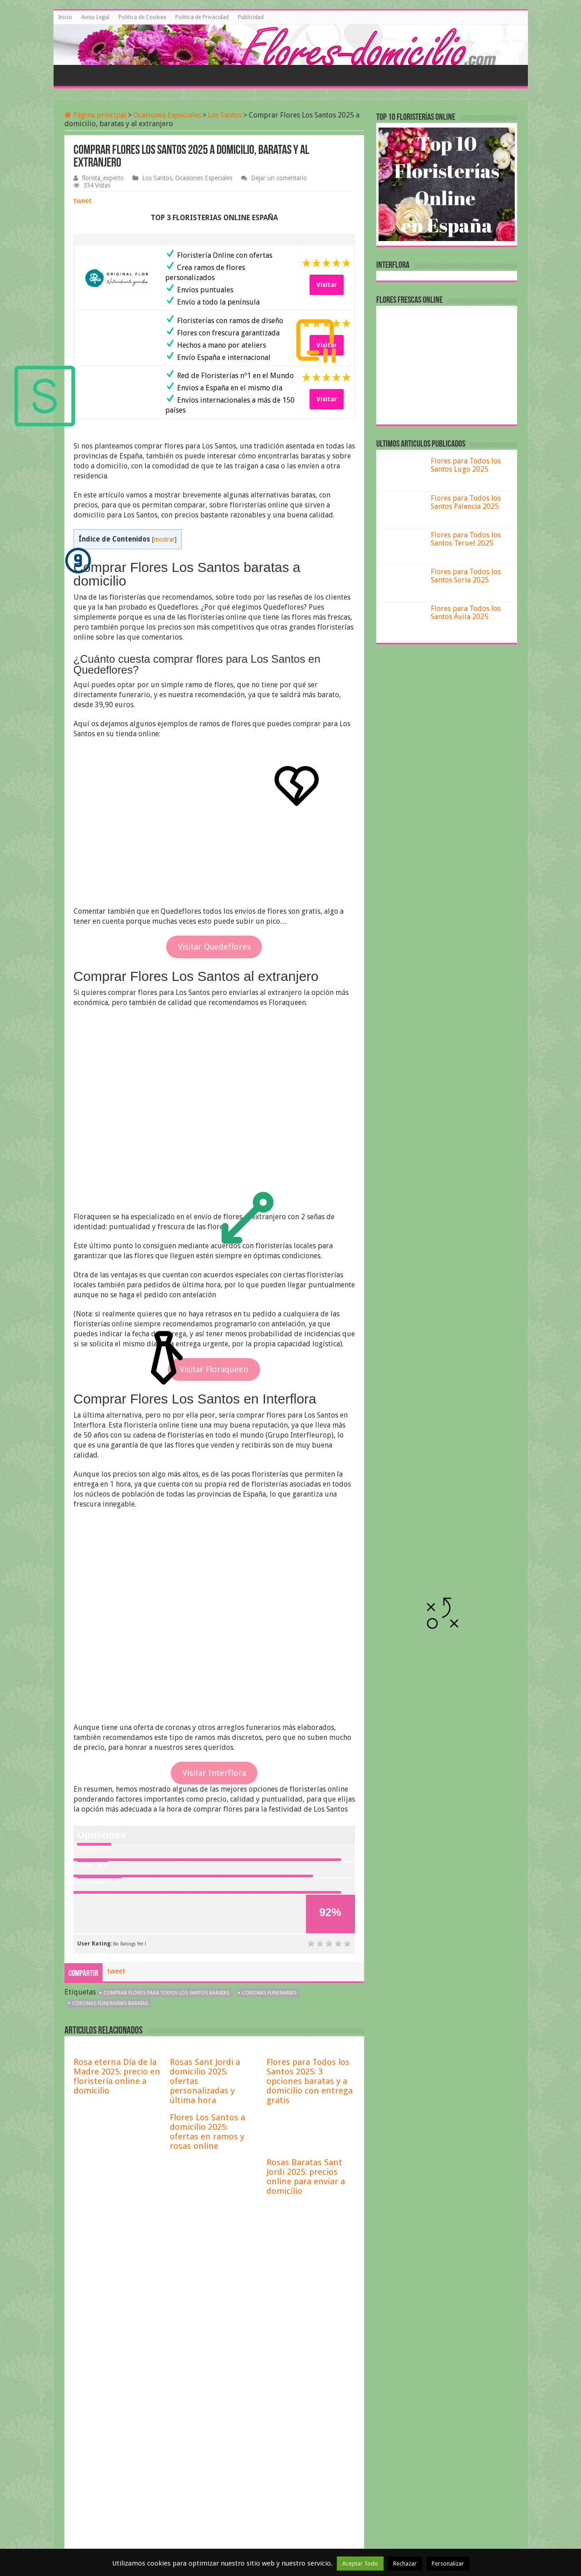  Describe the element at coordinates (44, 396) in the screenshot. I see `link to stripe payment services` at that location.